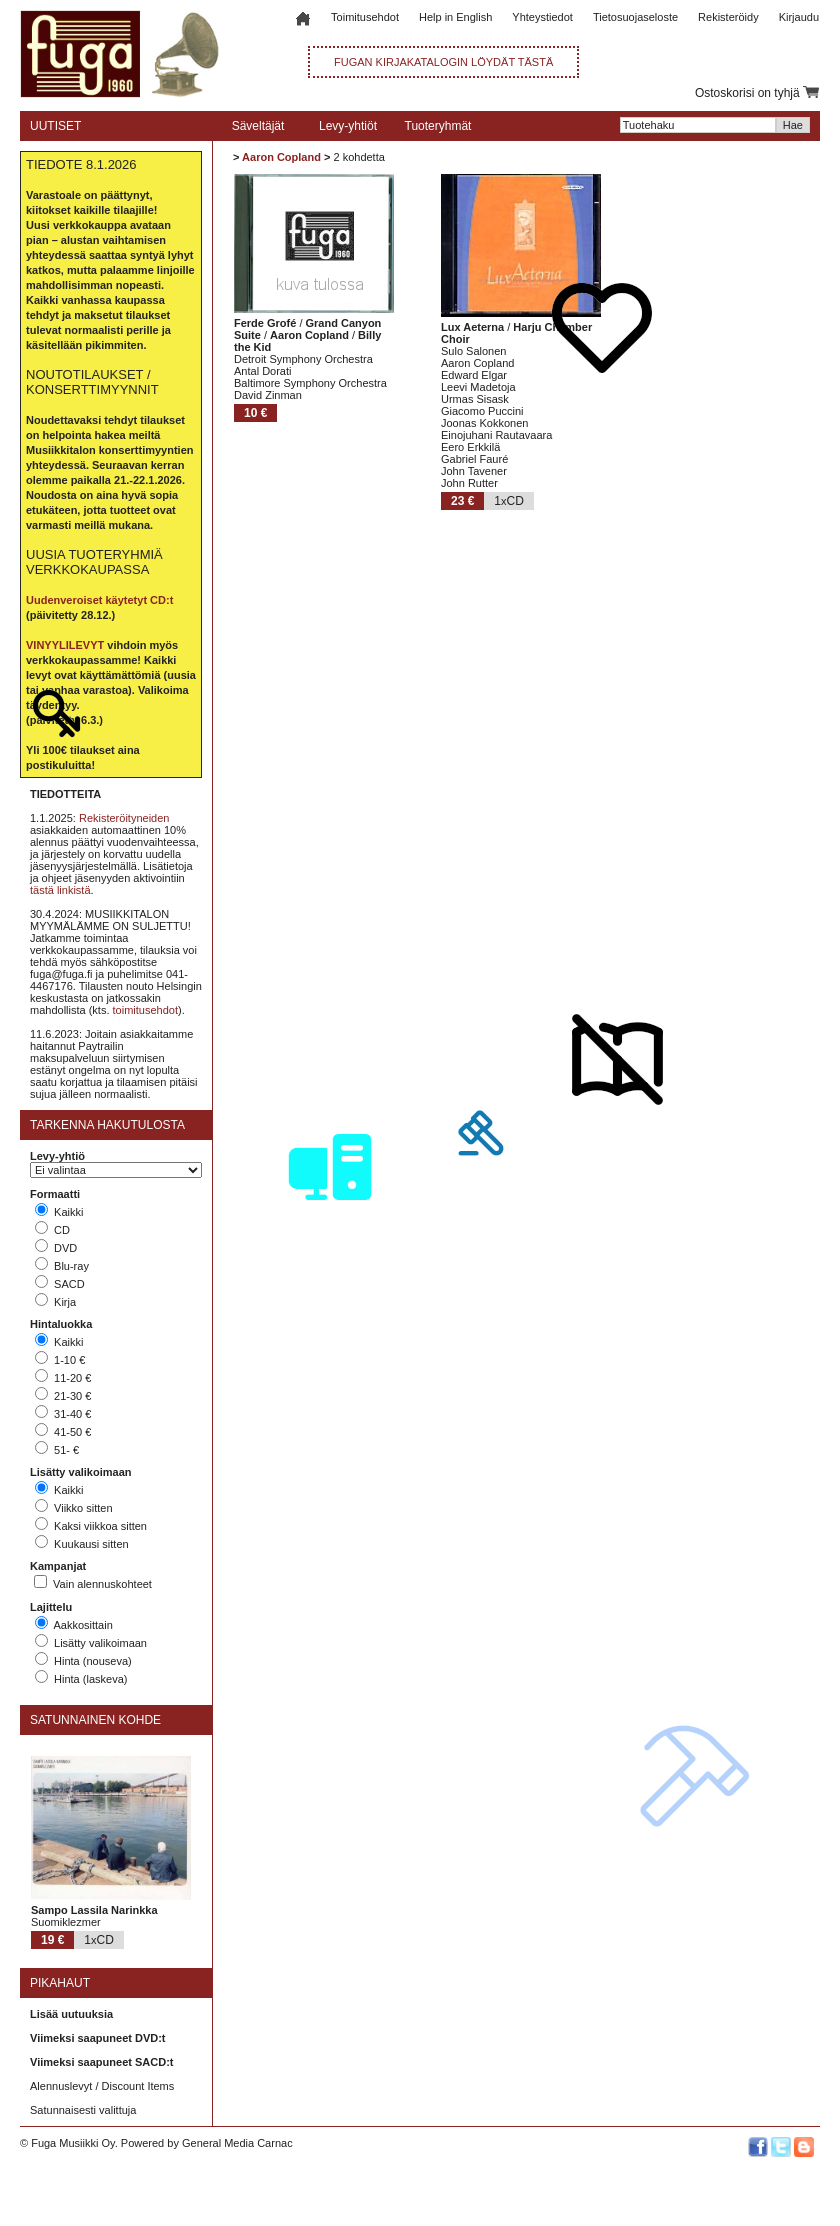 The width and height of the screenshot is (840, 2226). What do you see at coordinates (617, 1059) in the screenshot?
I see `book unavailable or not found` at bounding box center [617, 1059].